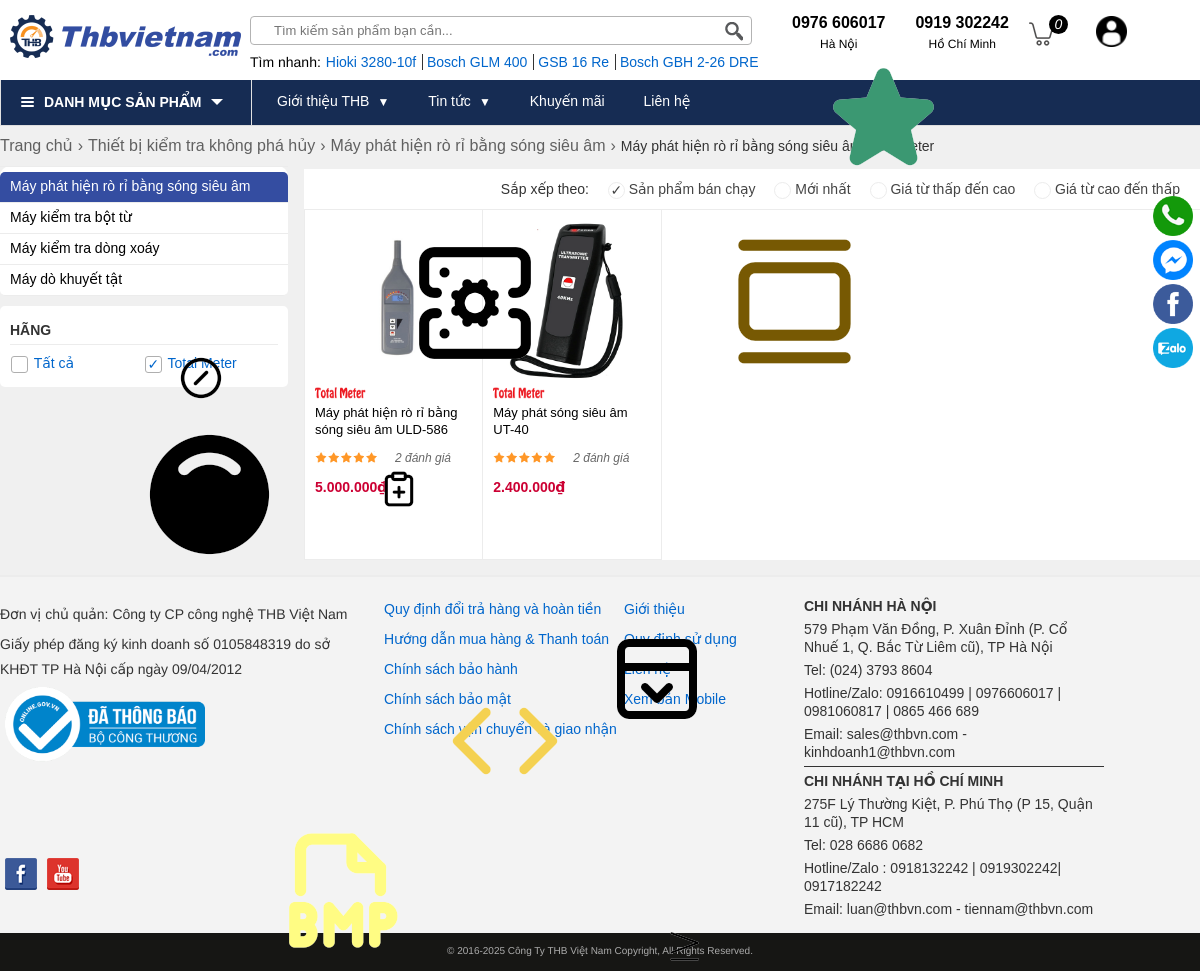  I want to click on add a new item to clipboard, so click(399, 489).